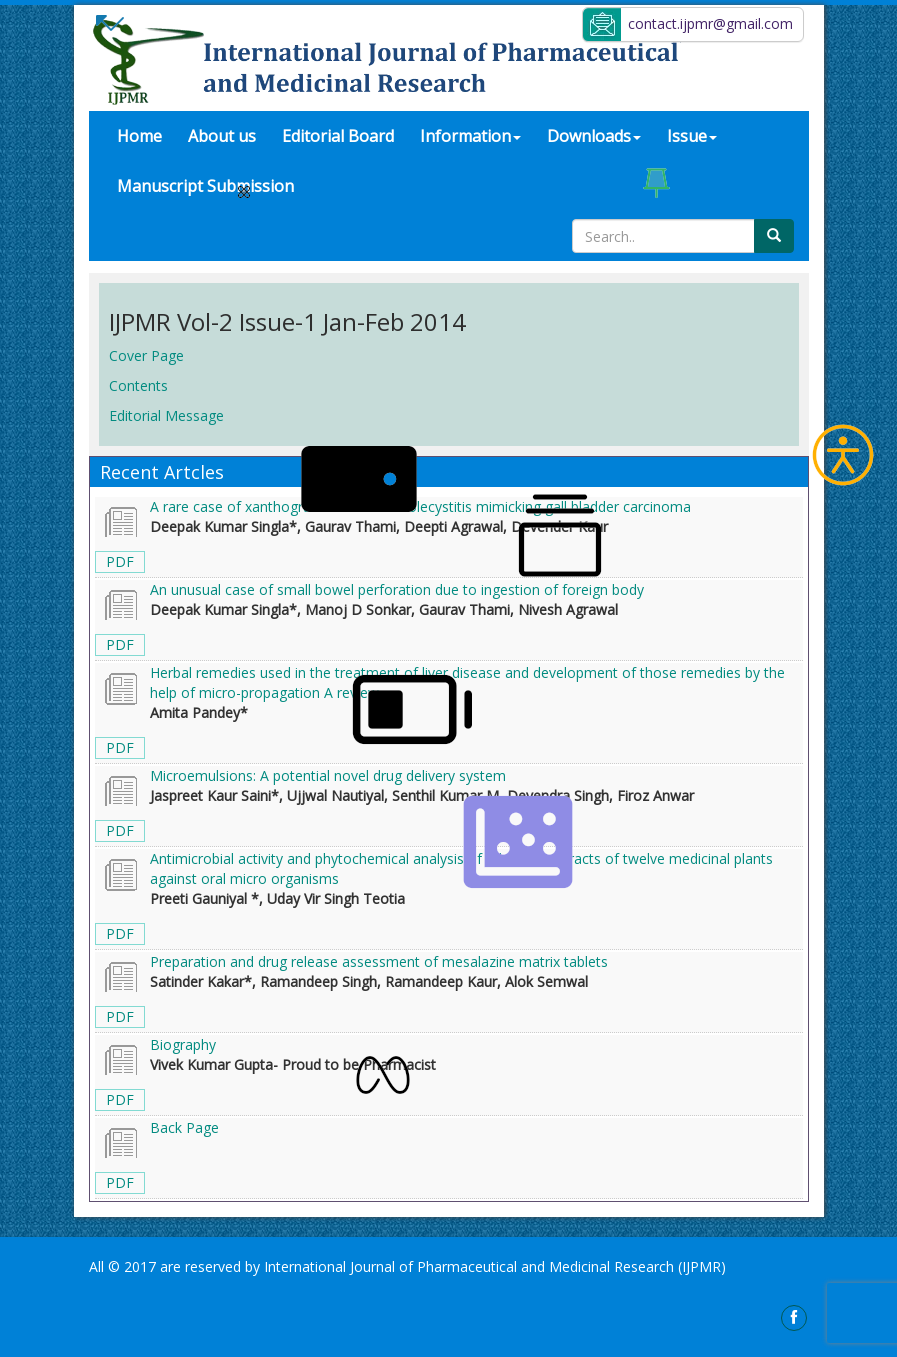 Image resolution: width=897 pixels, height=1357 pixels. I want to click on view scatter plot data visualization, so click(518, 842).